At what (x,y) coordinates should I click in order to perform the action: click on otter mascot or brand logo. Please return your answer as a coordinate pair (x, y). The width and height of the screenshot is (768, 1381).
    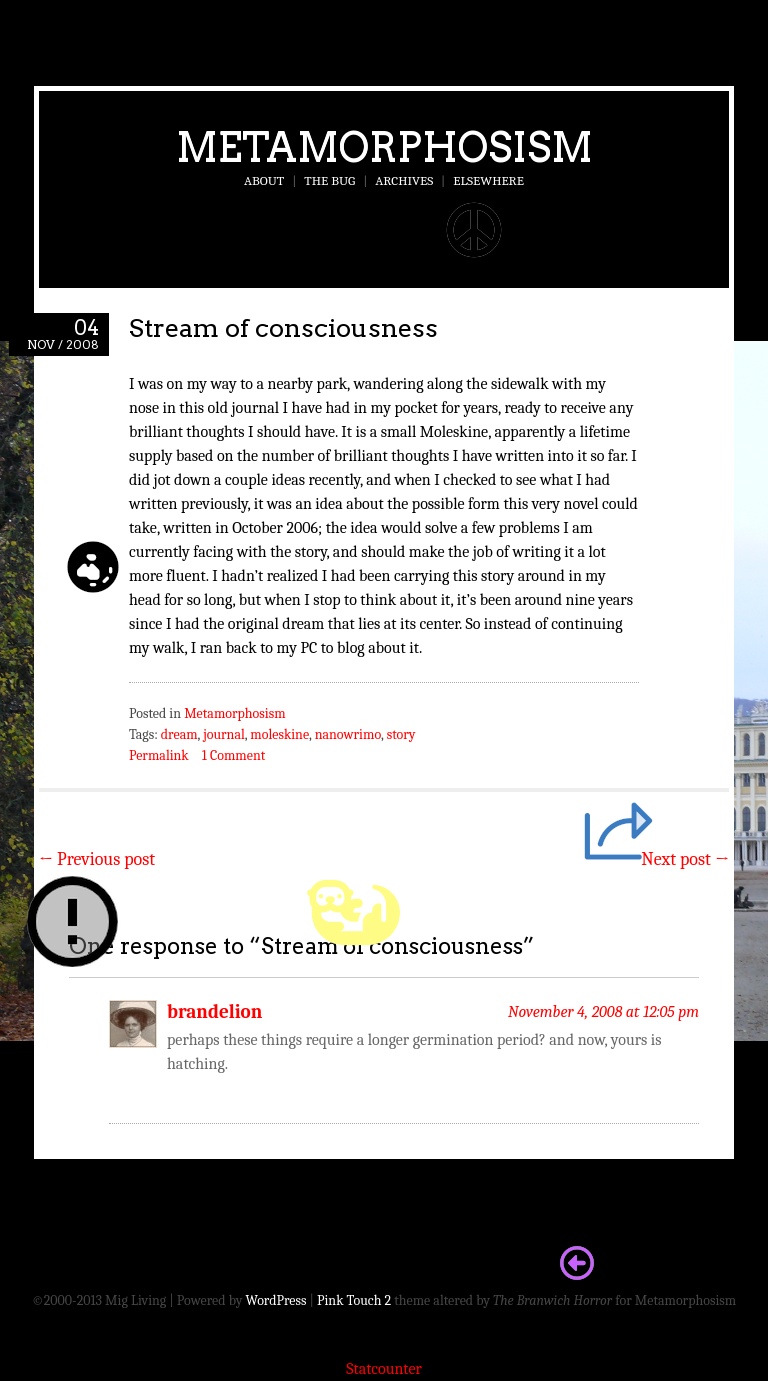
    Looking at the image, I should click on (353, 912).